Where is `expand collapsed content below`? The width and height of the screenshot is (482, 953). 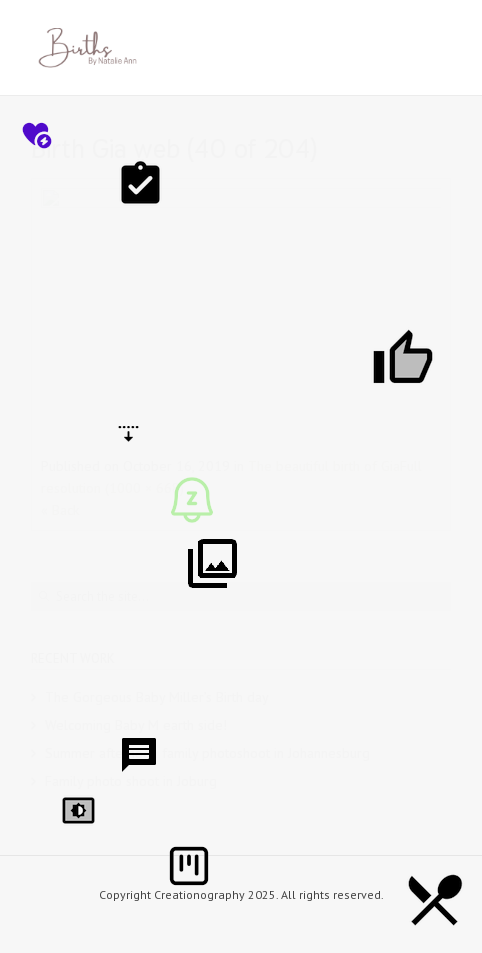 expand collapsed content below is located at coordinates (128, 432).